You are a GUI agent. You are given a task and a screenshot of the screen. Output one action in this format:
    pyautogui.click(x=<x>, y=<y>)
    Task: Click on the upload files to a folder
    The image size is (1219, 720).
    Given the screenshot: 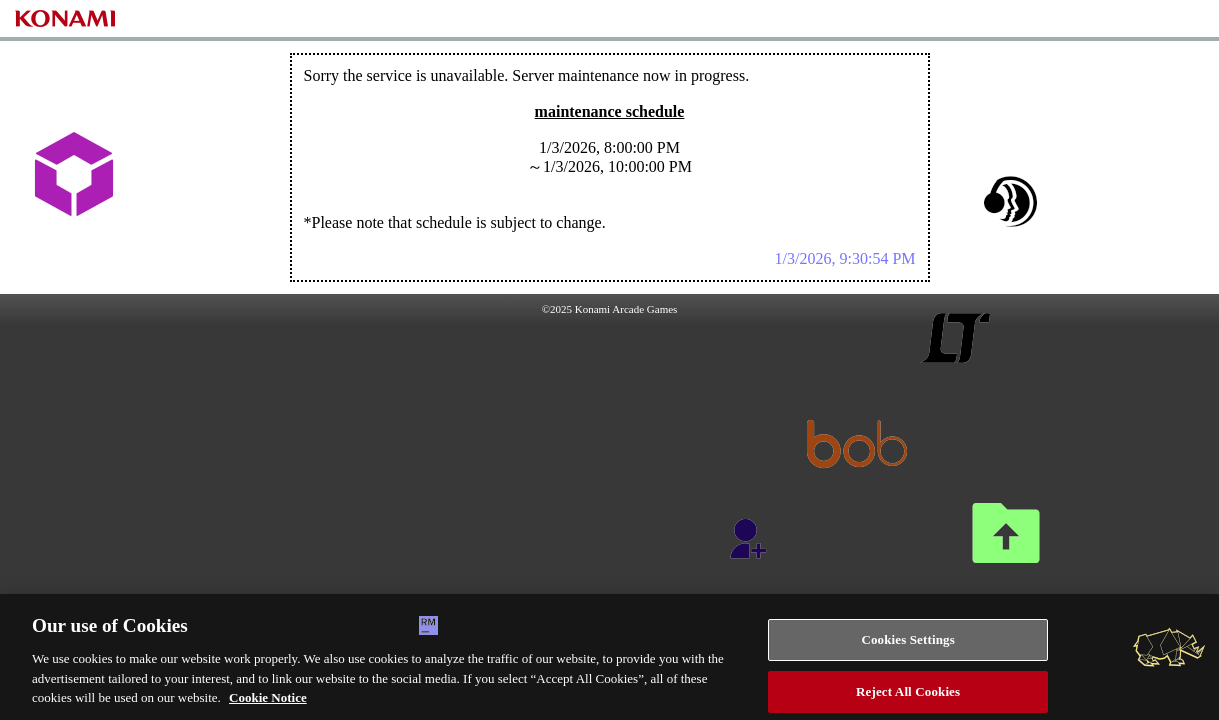 What is the action you would take?
    pyautogui.click(x=1006, y=533)
    